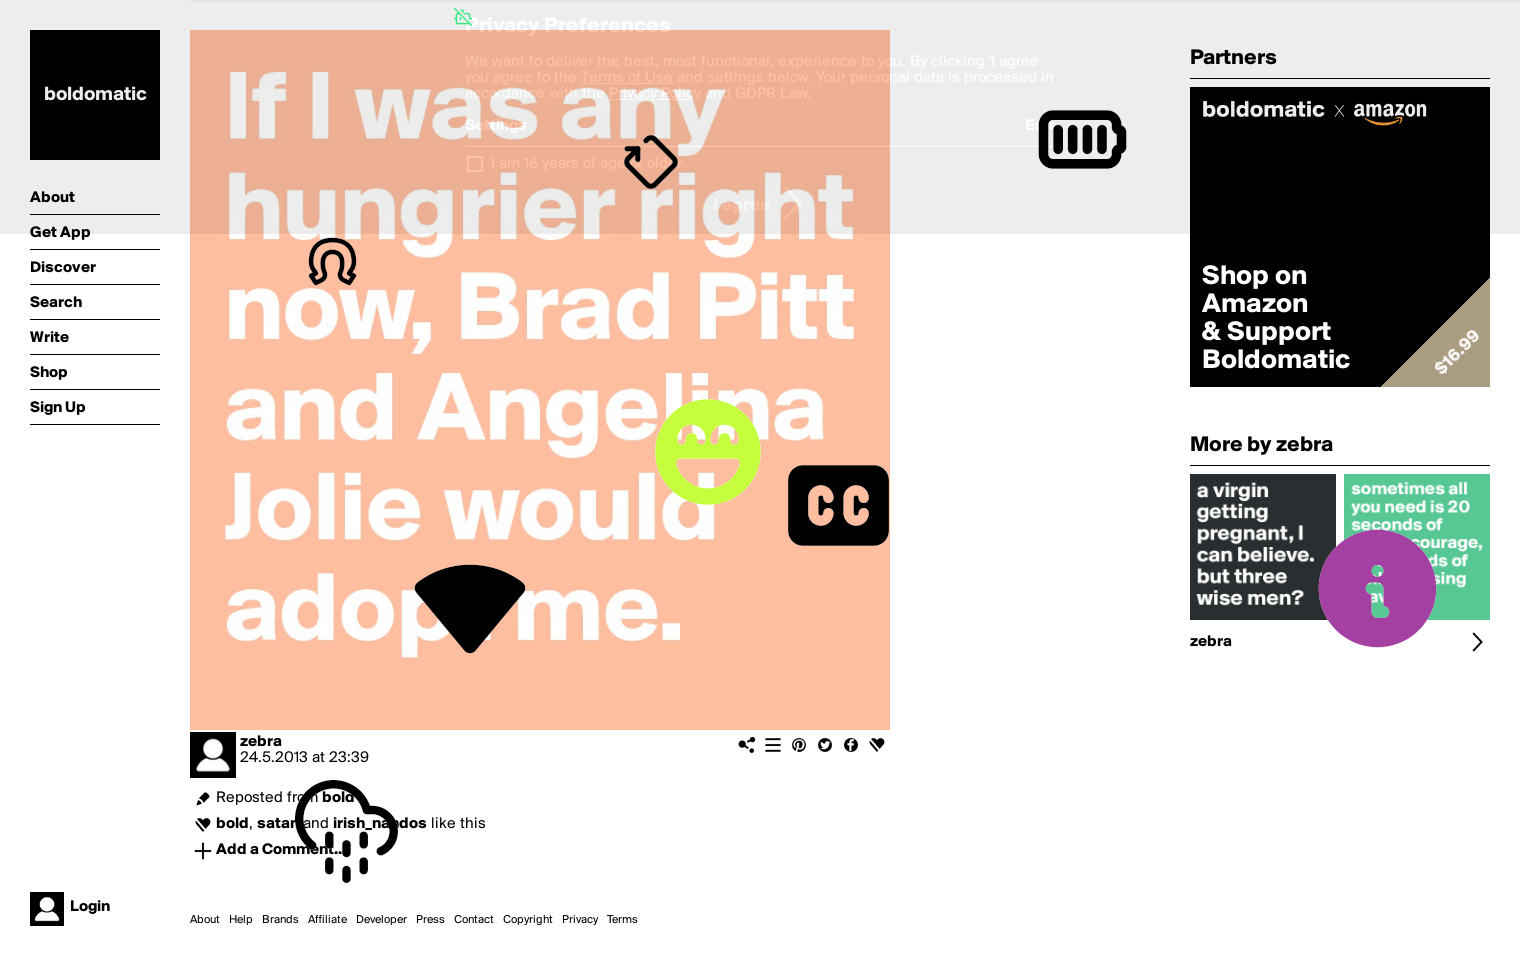  What do you see at coordinates (1082, 139) in the screenshot?
I see `indicates full or nearly full battery level` at bounding box center [1082, 139].